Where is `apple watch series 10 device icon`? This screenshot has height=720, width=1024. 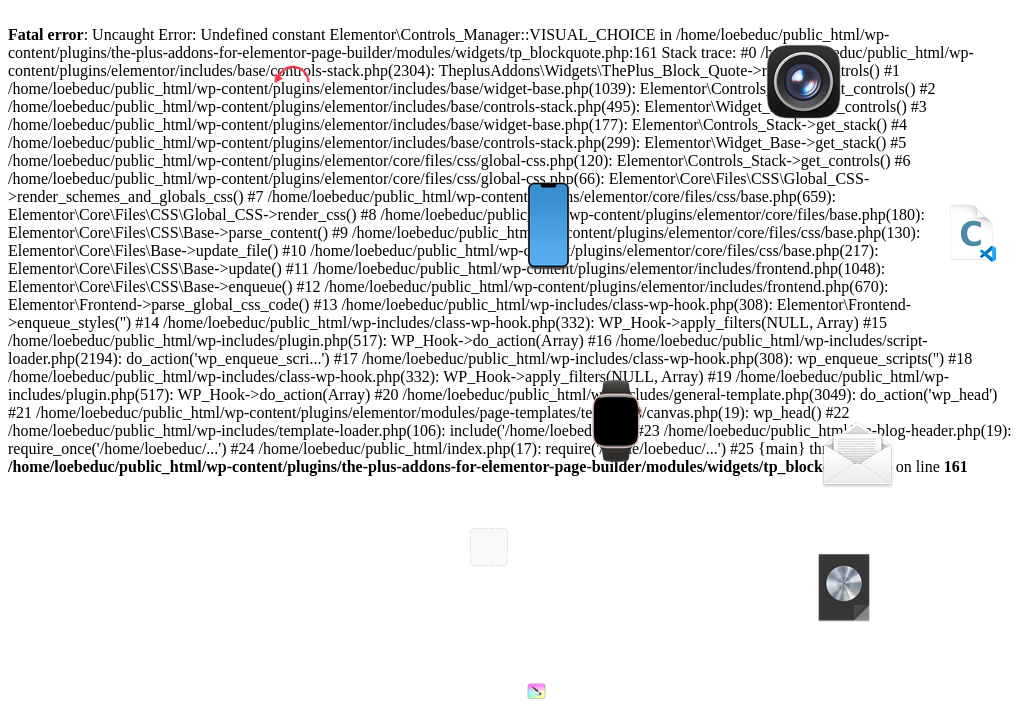 apple watch series 10 device icon is located at coordinates (616, 421).